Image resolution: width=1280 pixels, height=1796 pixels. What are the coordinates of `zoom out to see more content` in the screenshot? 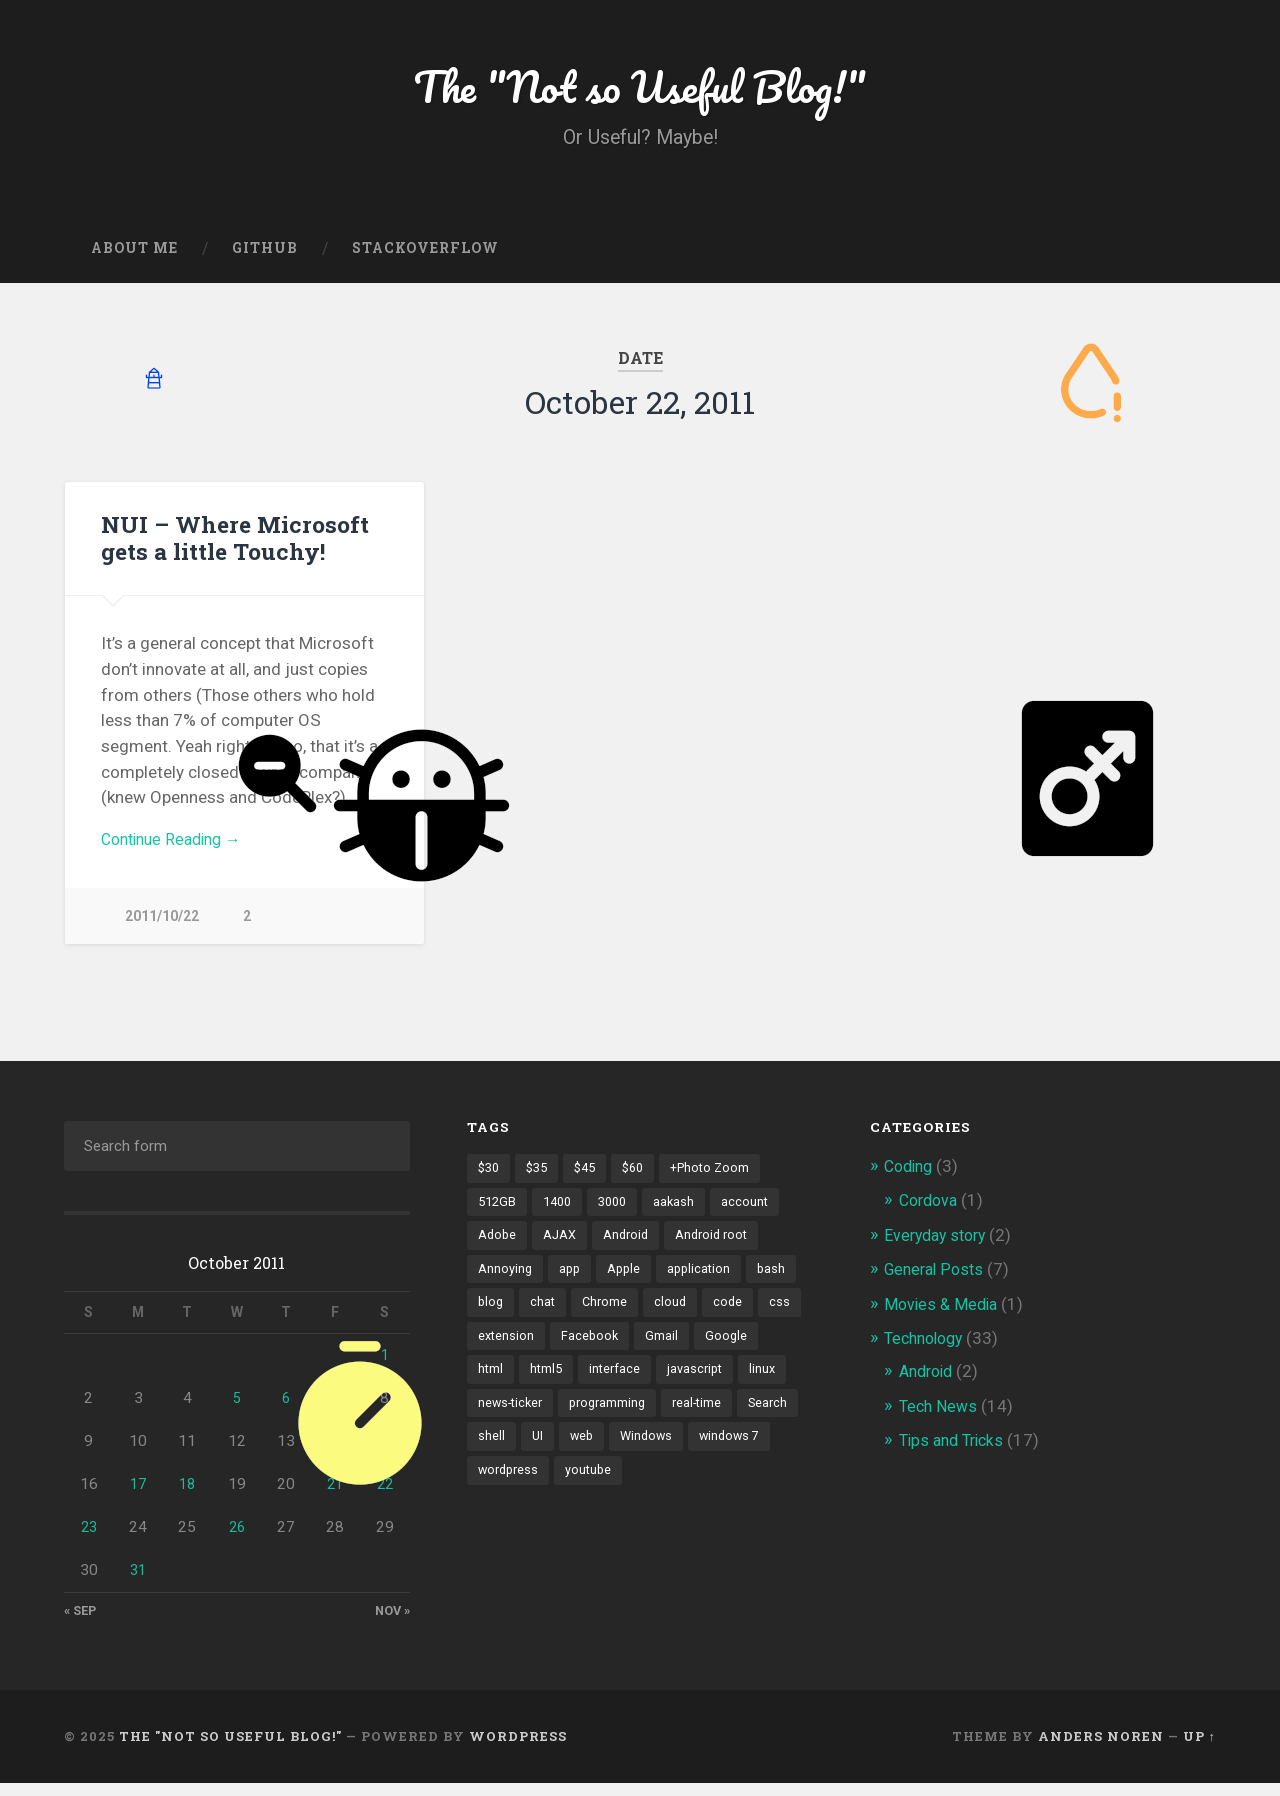 It's located at (277, 773).